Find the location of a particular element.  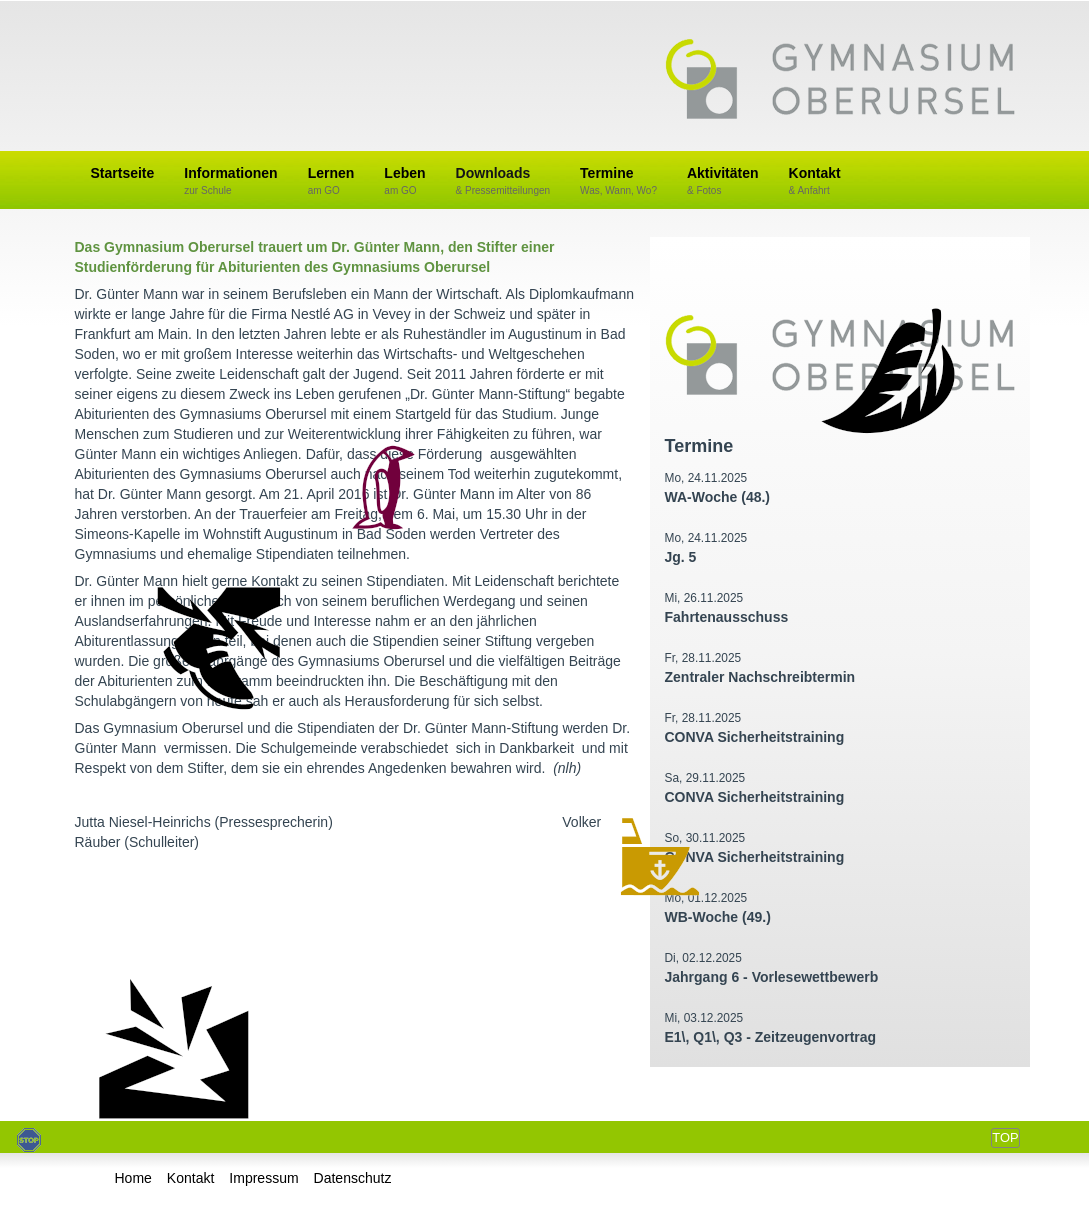

indicates structural damage or crack detected is located at coordinates (173, 1043).